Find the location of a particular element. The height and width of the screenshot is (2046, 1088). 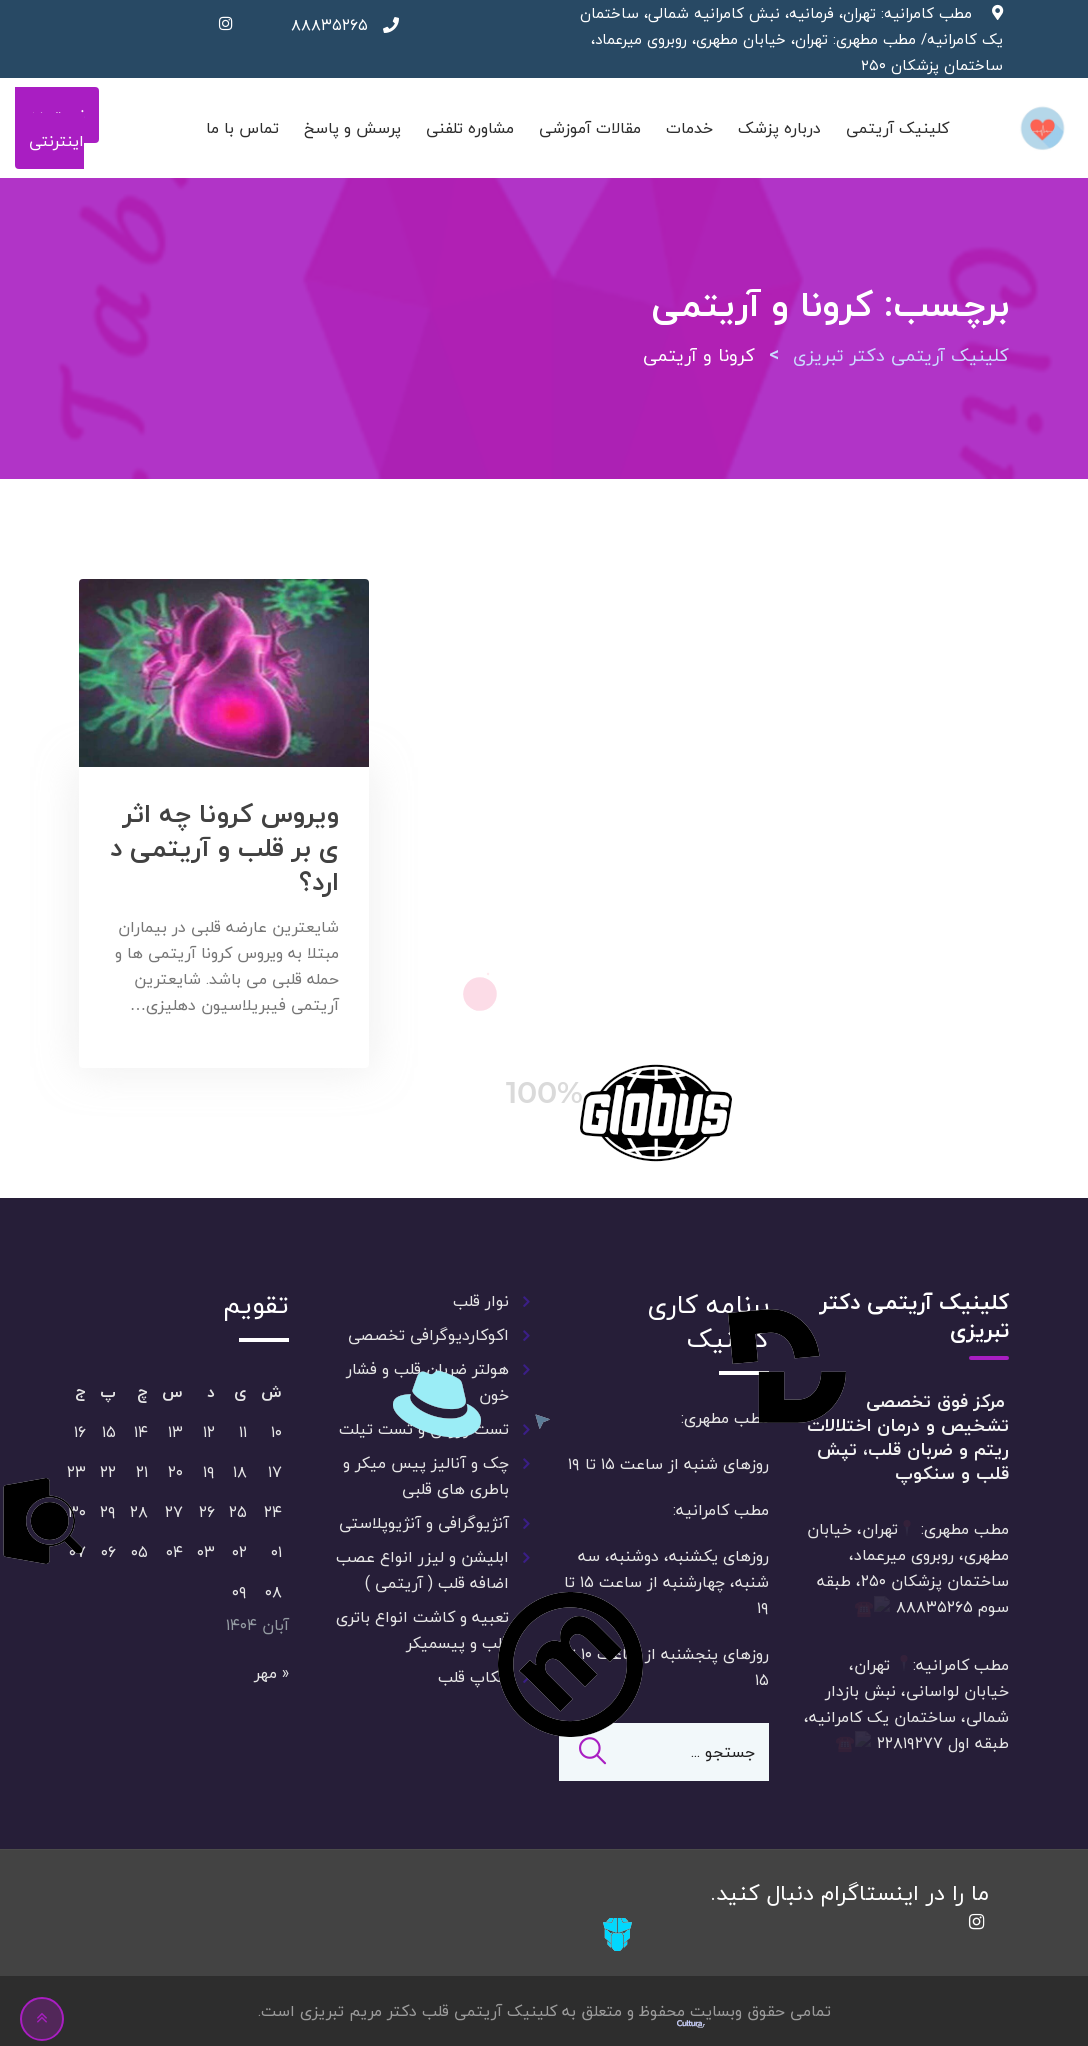

navigate to the Cultura website or app is located at coordinates (691, 2024).